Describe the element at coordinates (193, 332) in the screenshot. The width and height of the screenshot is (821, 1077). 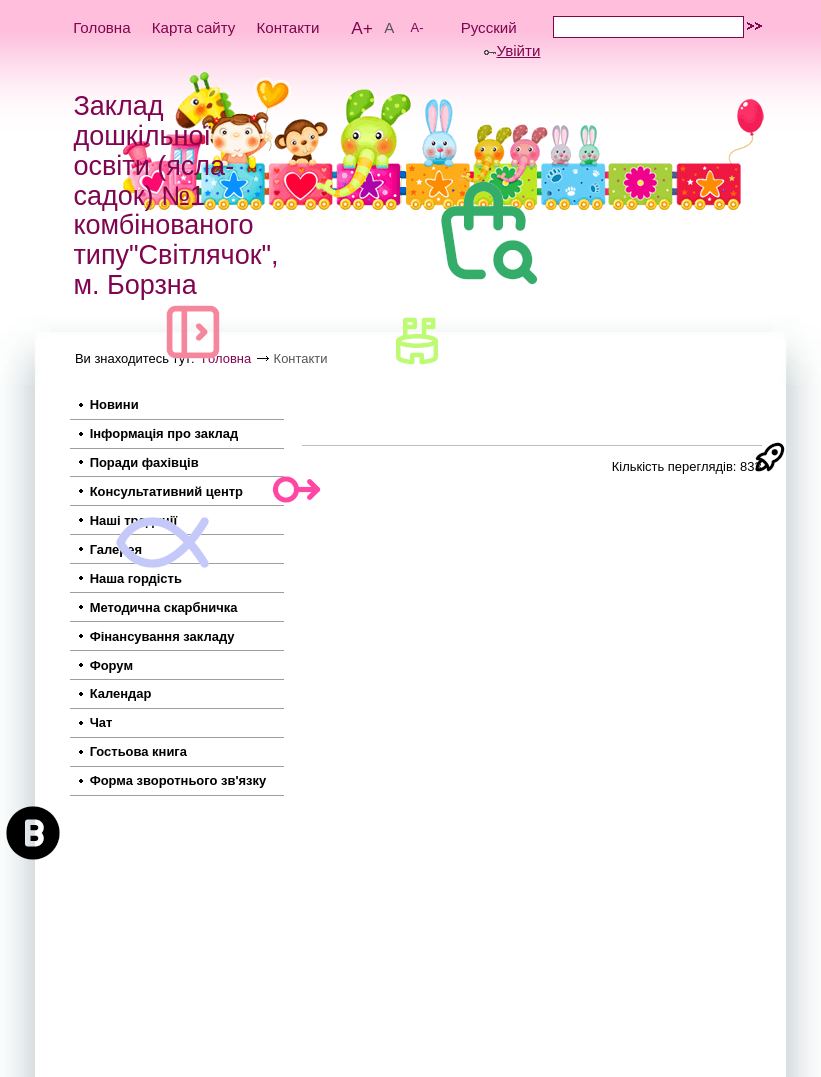
I see `expand the left sidebar` at that location.